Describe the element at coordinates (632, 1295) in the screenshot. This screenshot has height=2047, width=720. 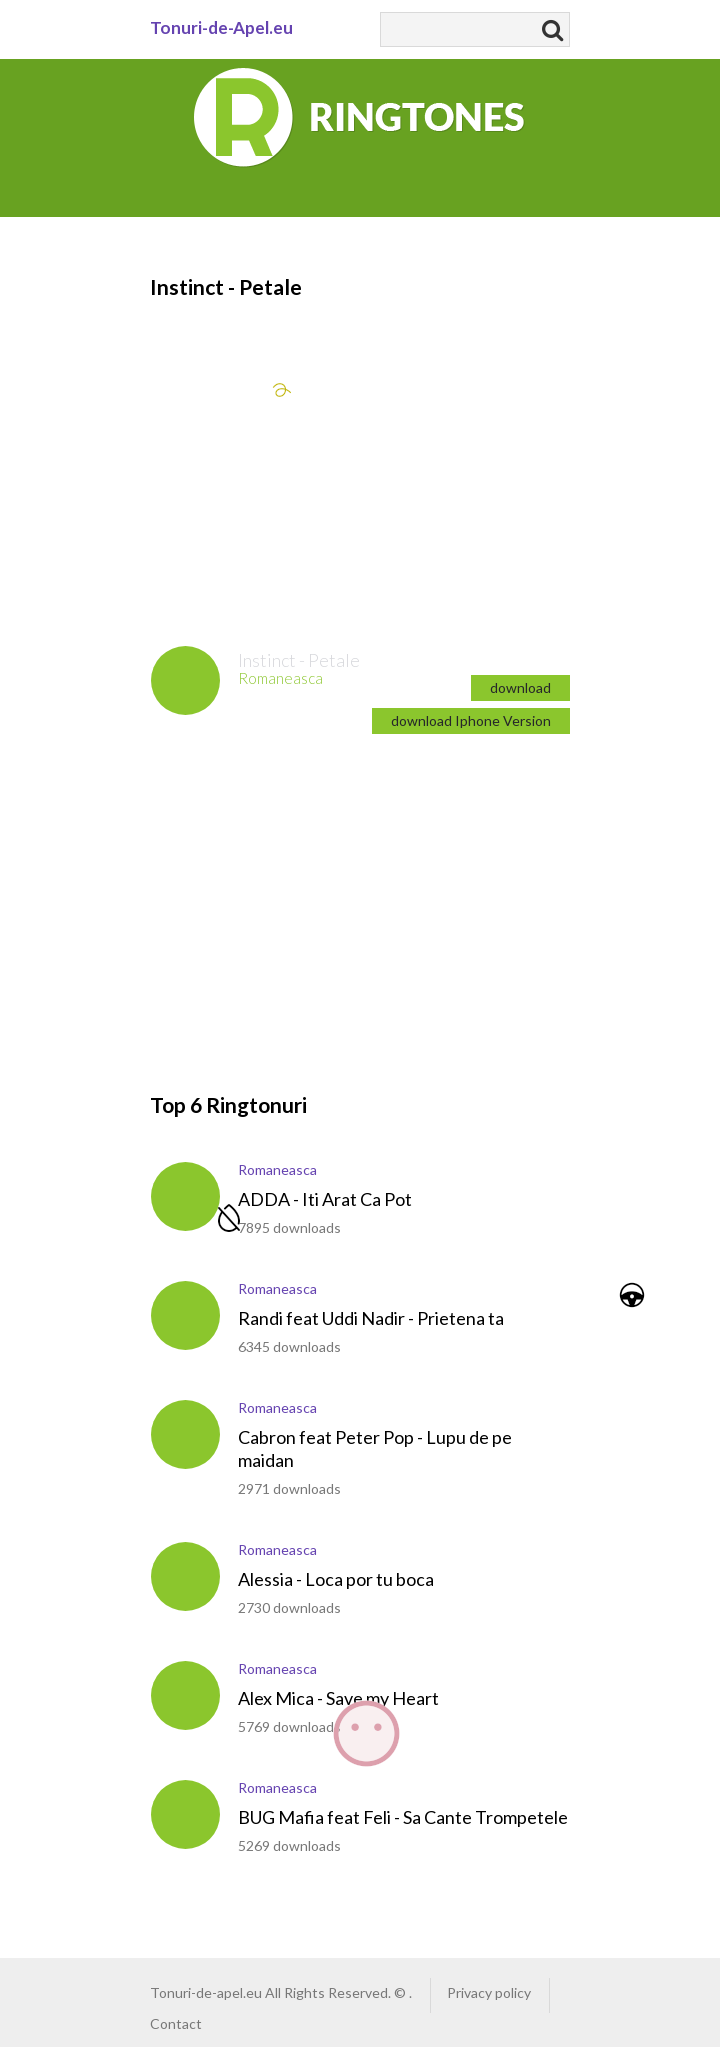
I see `access driving or navigation mode` at that location.